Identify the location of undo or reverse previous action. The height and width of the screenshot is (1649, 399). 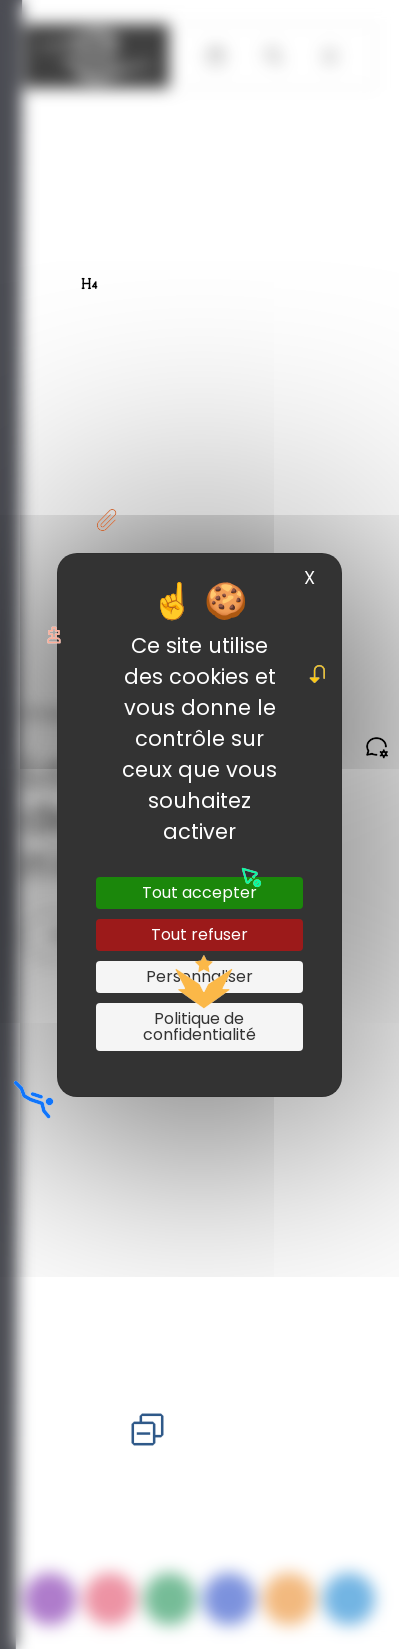
(318, 674).